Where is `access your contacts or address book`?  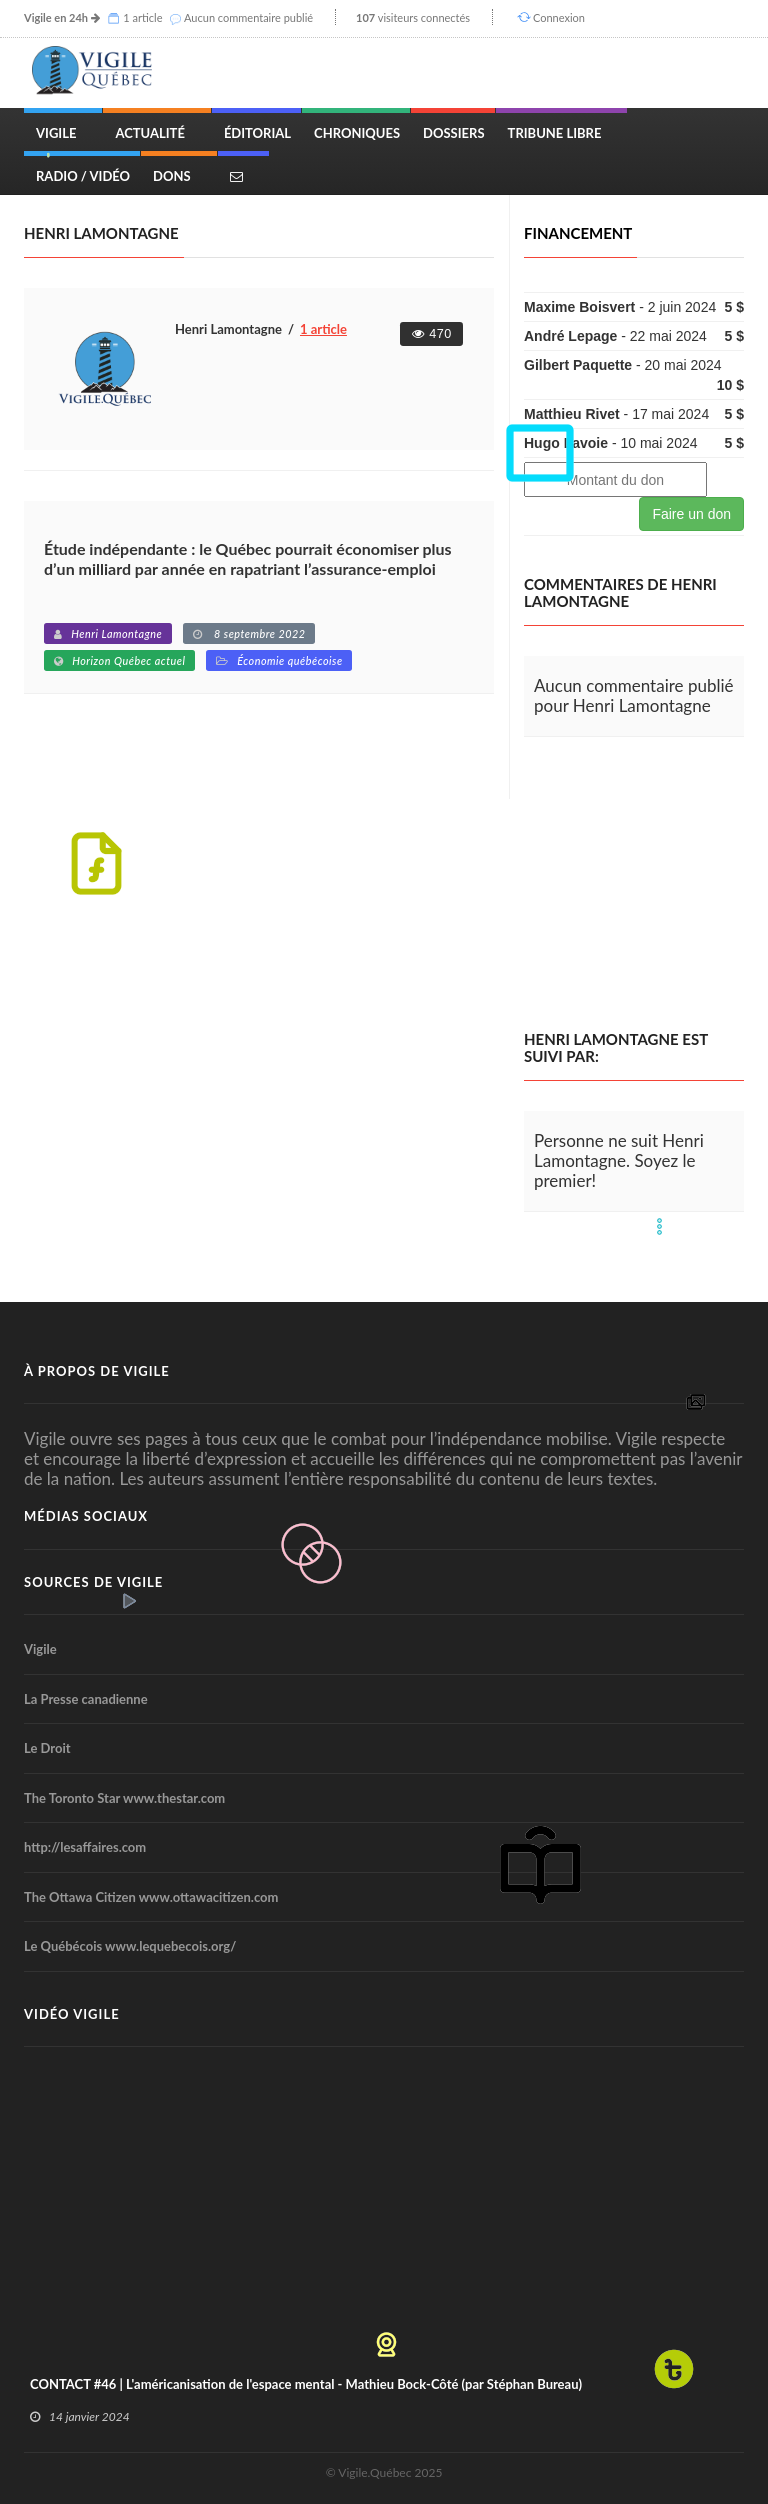 access your contacts or address book is located at coordinates (540, 1863).